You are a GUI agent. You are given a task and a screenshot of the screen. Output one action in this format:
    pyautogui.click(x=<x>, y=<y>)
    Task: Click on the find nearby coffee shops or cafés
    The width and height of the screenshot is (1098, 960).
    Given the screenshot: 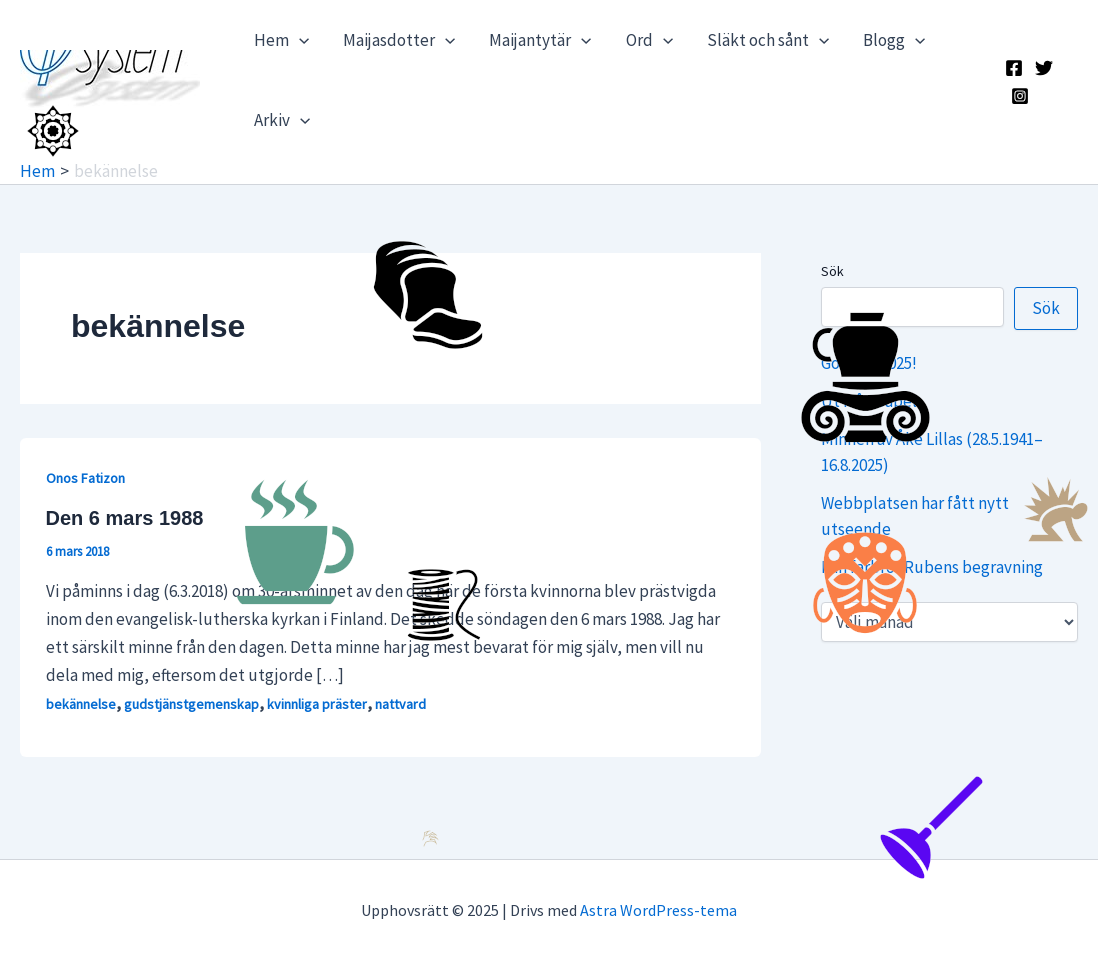 What is the action you would take?
    pyautogui.click(x=295, y=541)
    